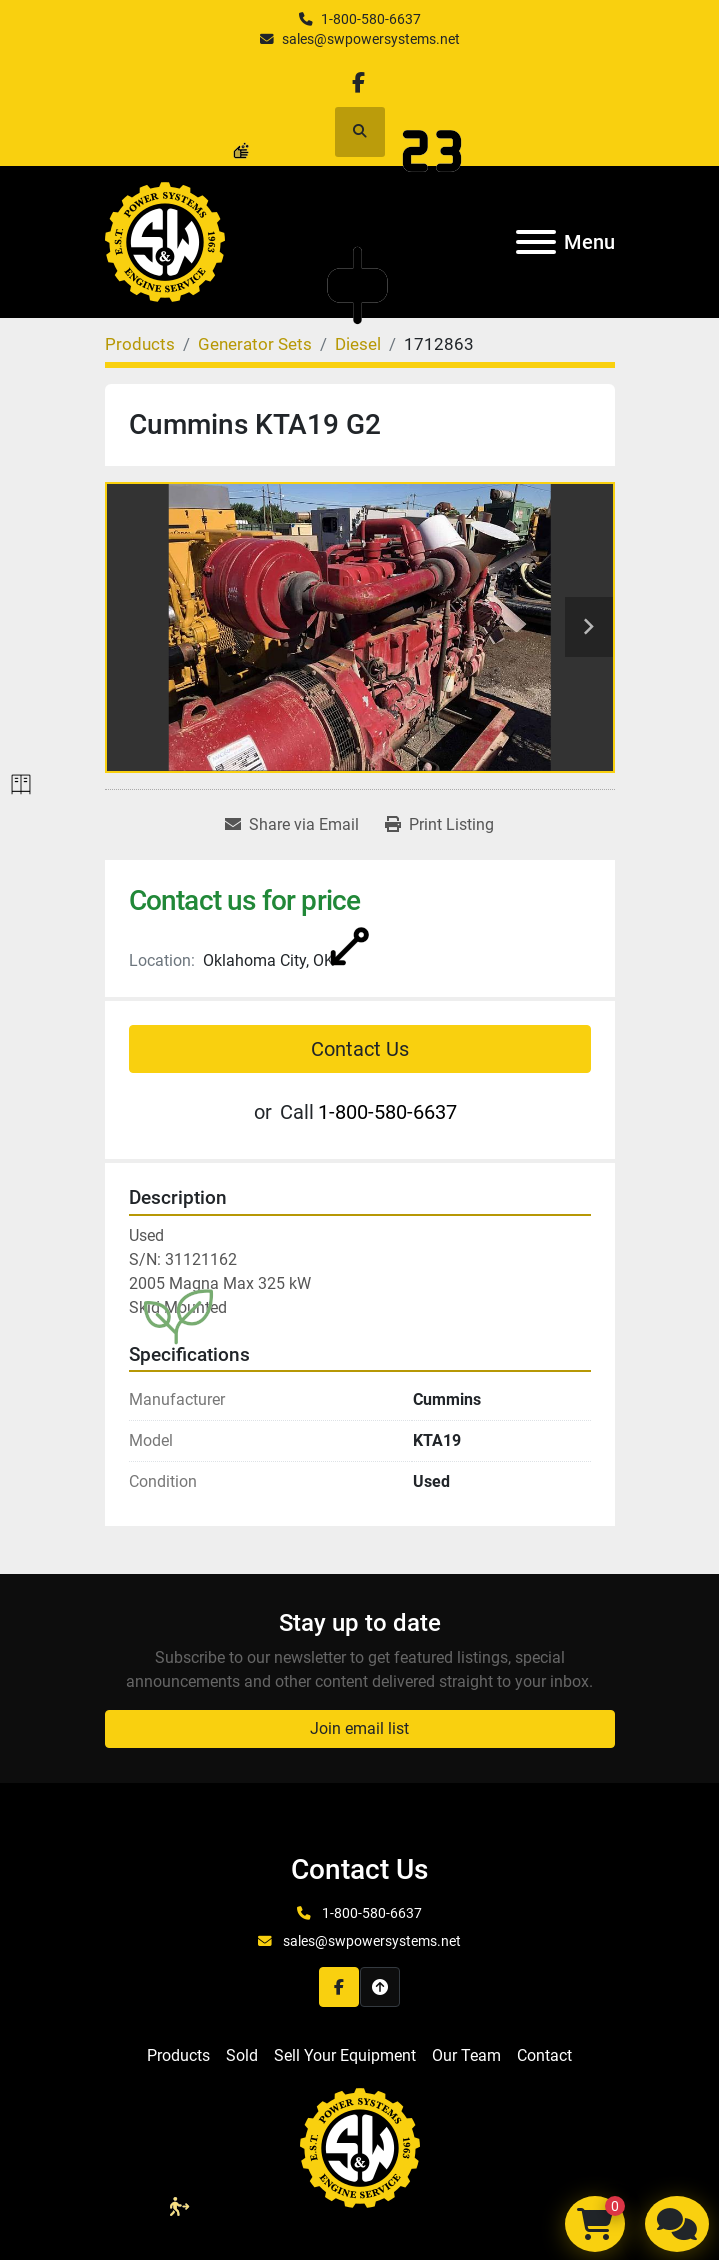  What do you see at coordinates (178, 1314) in the screenshot?
I see `view plant care or gardening features` at bounding box center [178, 1314].